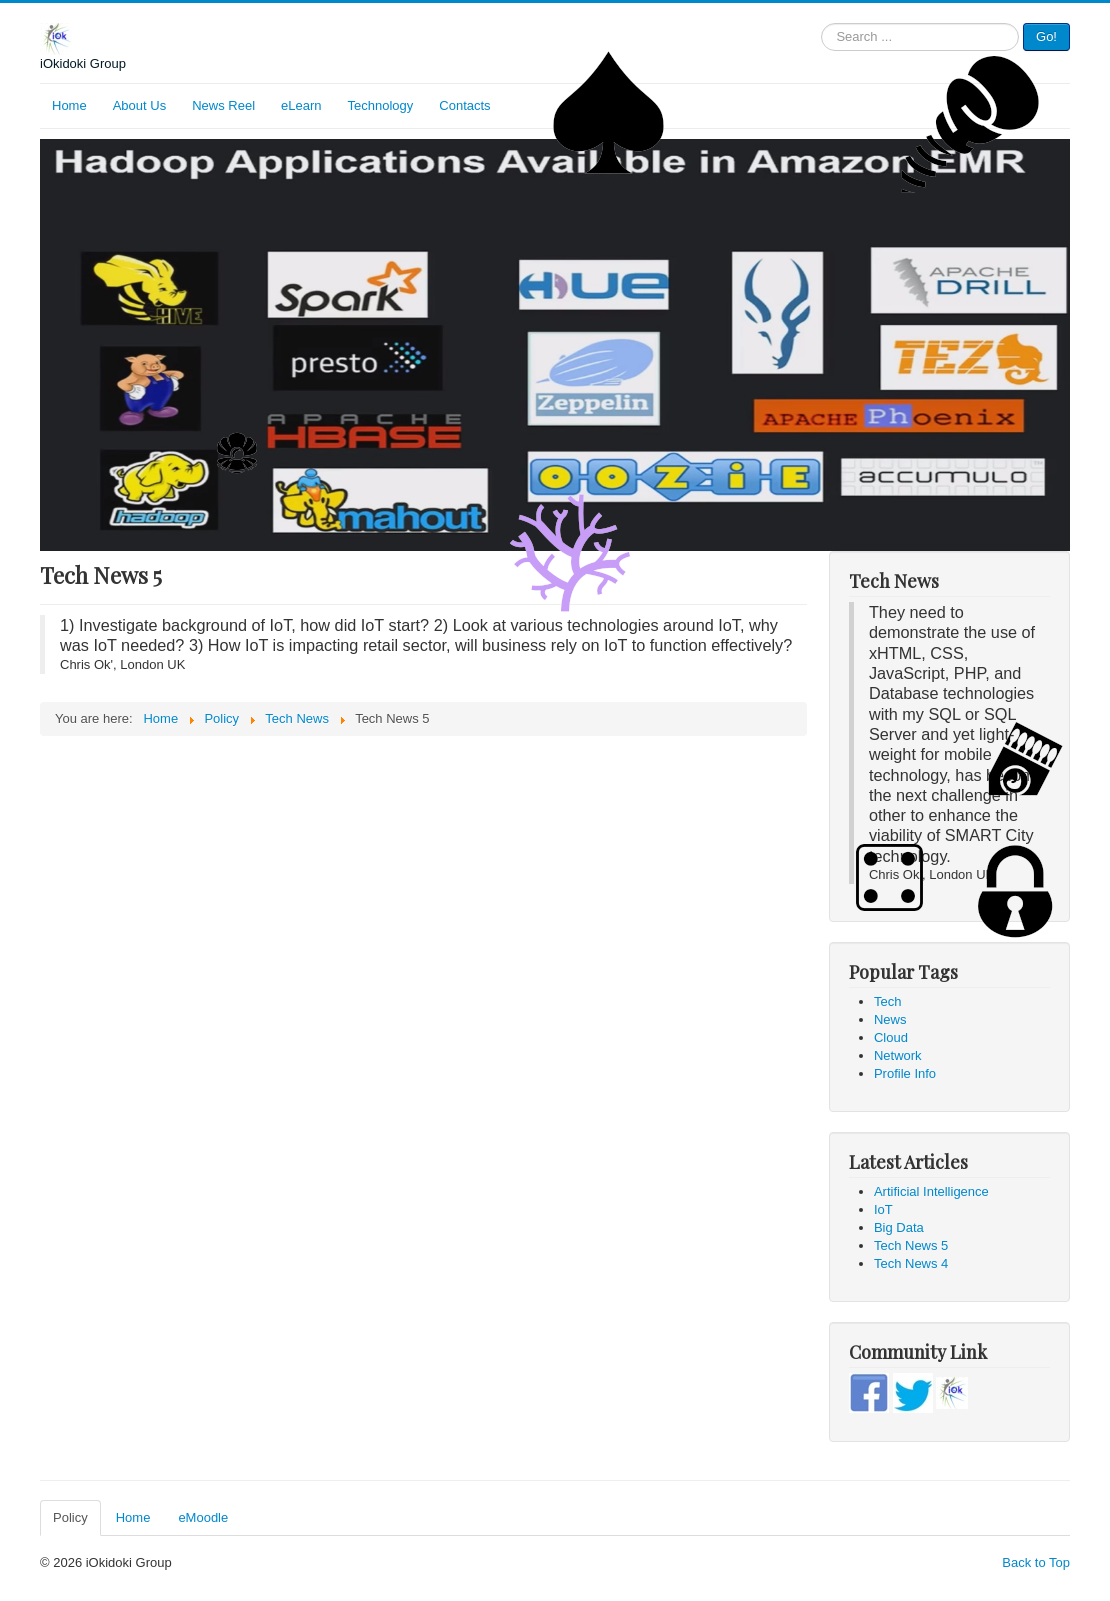  What do you see at coordinates (1026, 758) in the screenshot?
I see `fire or flame-related tools in a survival game` at bounding box center [1026, 758].